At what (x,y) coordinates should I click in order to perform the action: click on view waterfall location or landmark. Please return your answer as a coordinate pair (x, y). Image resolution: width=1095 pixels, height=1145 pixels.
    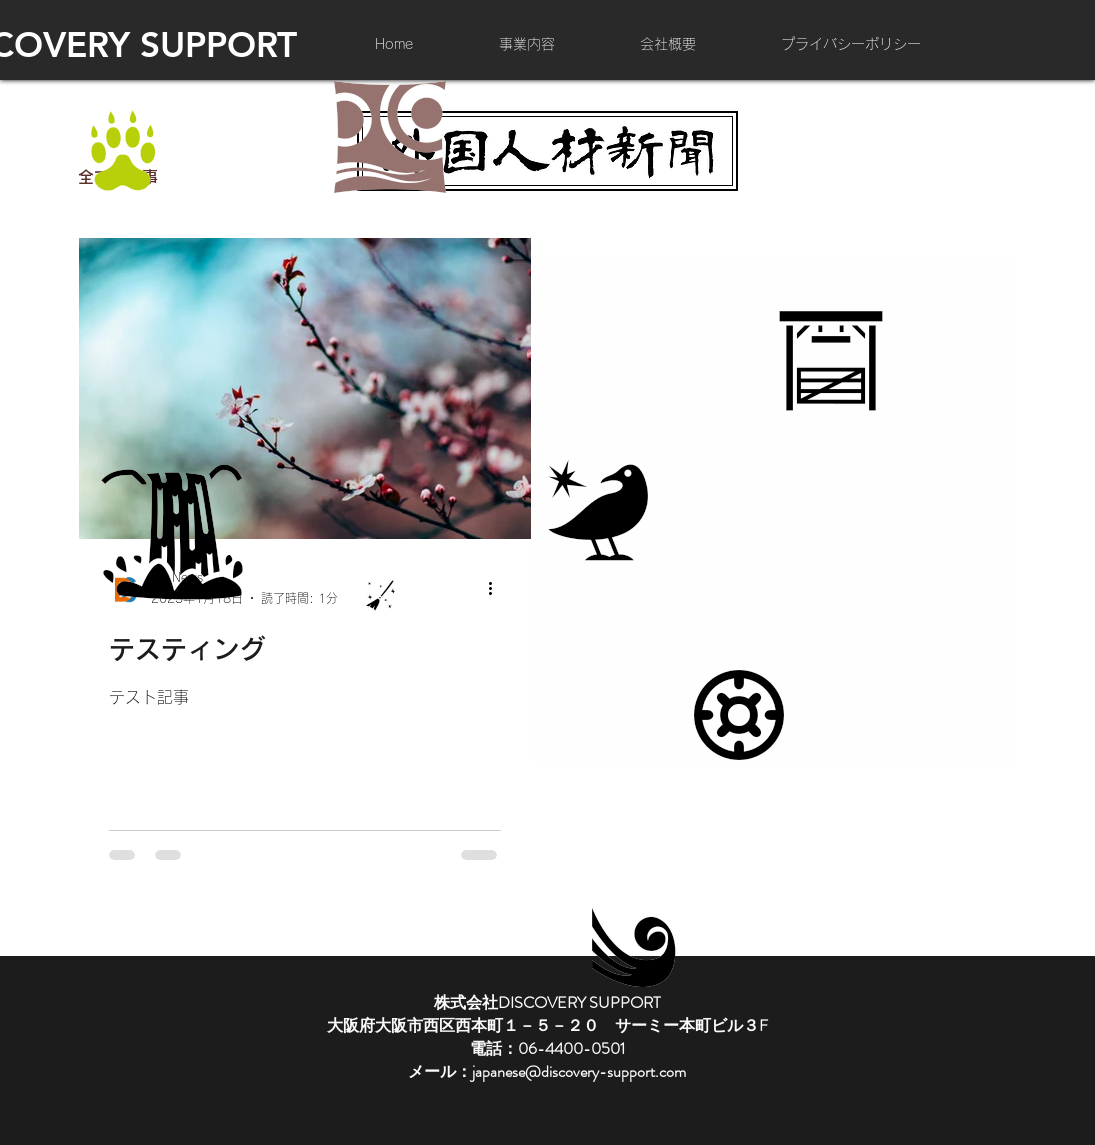
    Looking at the image, I should click on (172, 532).